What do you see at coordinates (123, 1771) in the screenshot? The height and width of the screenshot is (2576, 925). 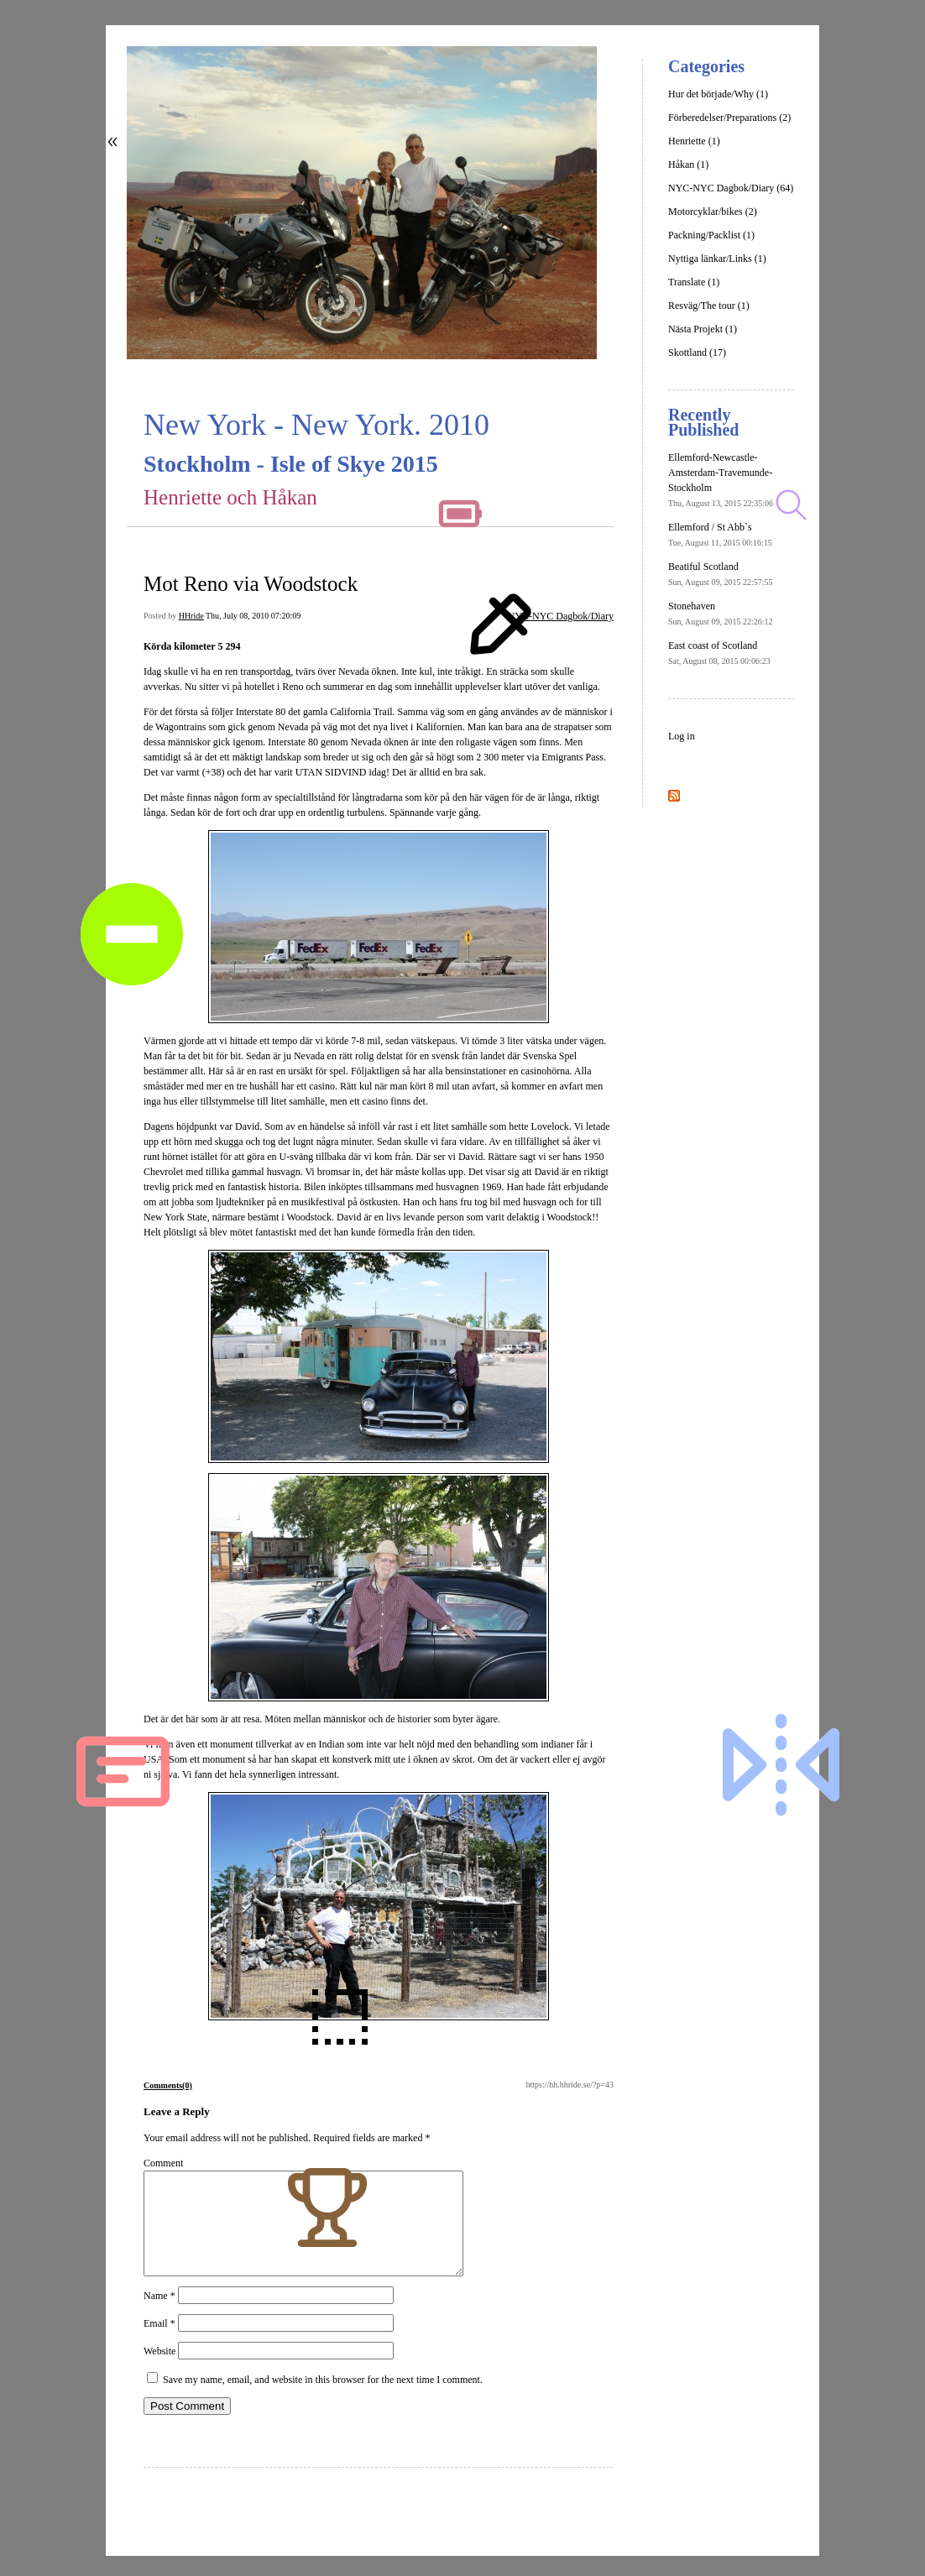 I see `create a new note or document` at bounding box center [123, 1771].